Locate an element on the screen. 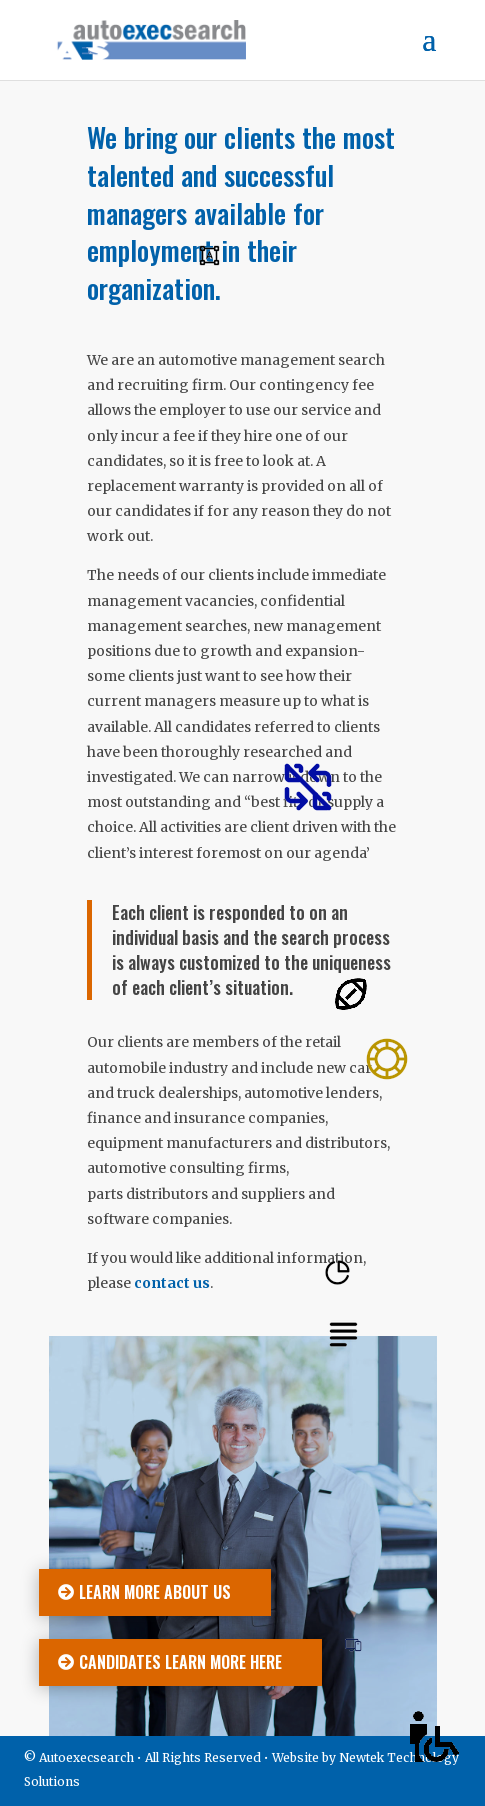 The image size is (485, 1806). edit text box formatting is located at coordinates (209, 255).